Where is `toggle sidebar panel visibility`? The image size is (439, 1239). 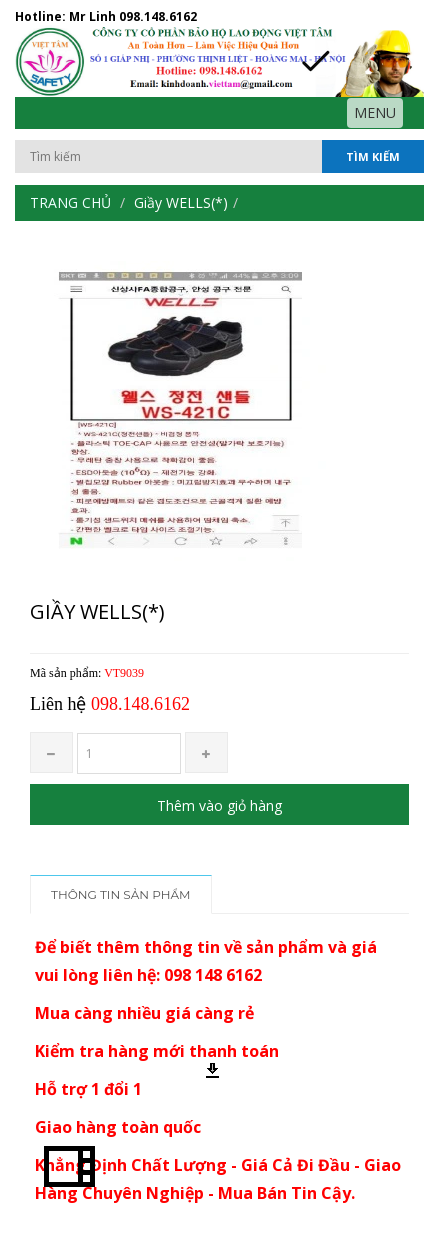
toggle sidebar panel visibility is located at coordinates (69, 1166).